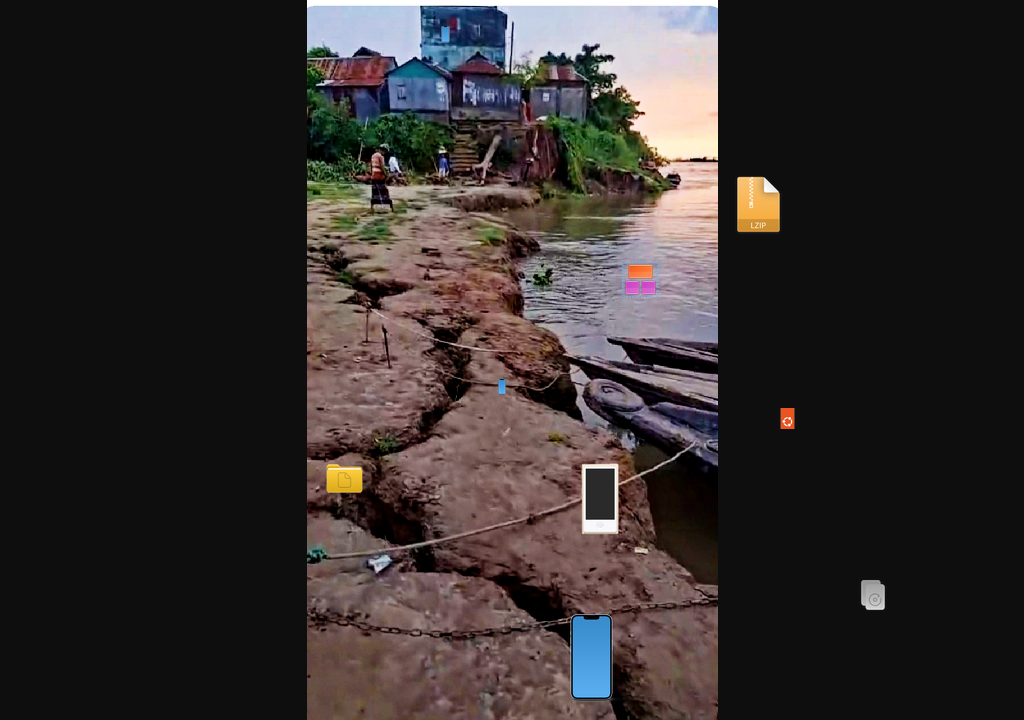 This screenshot has height=720, width=1024. What do you see at coordinates (873, 595) in the screenshot?
I see `access multiple disk drives or storage devices` at bounding box center [873, 595].